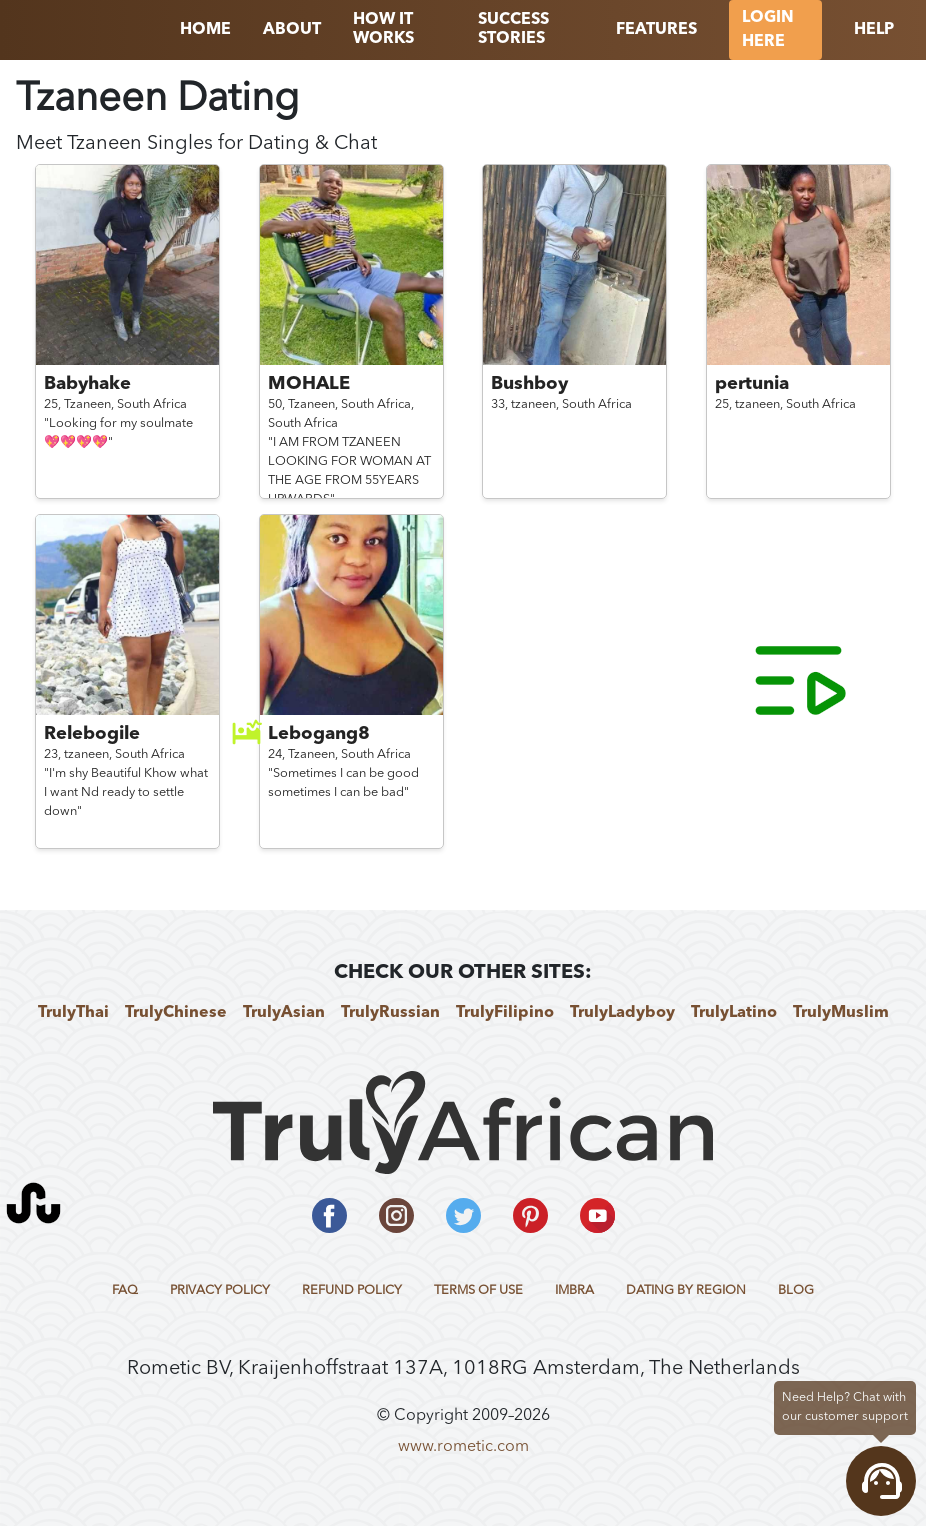  I want to click on stumbleupon logo, so click(34, 1203).